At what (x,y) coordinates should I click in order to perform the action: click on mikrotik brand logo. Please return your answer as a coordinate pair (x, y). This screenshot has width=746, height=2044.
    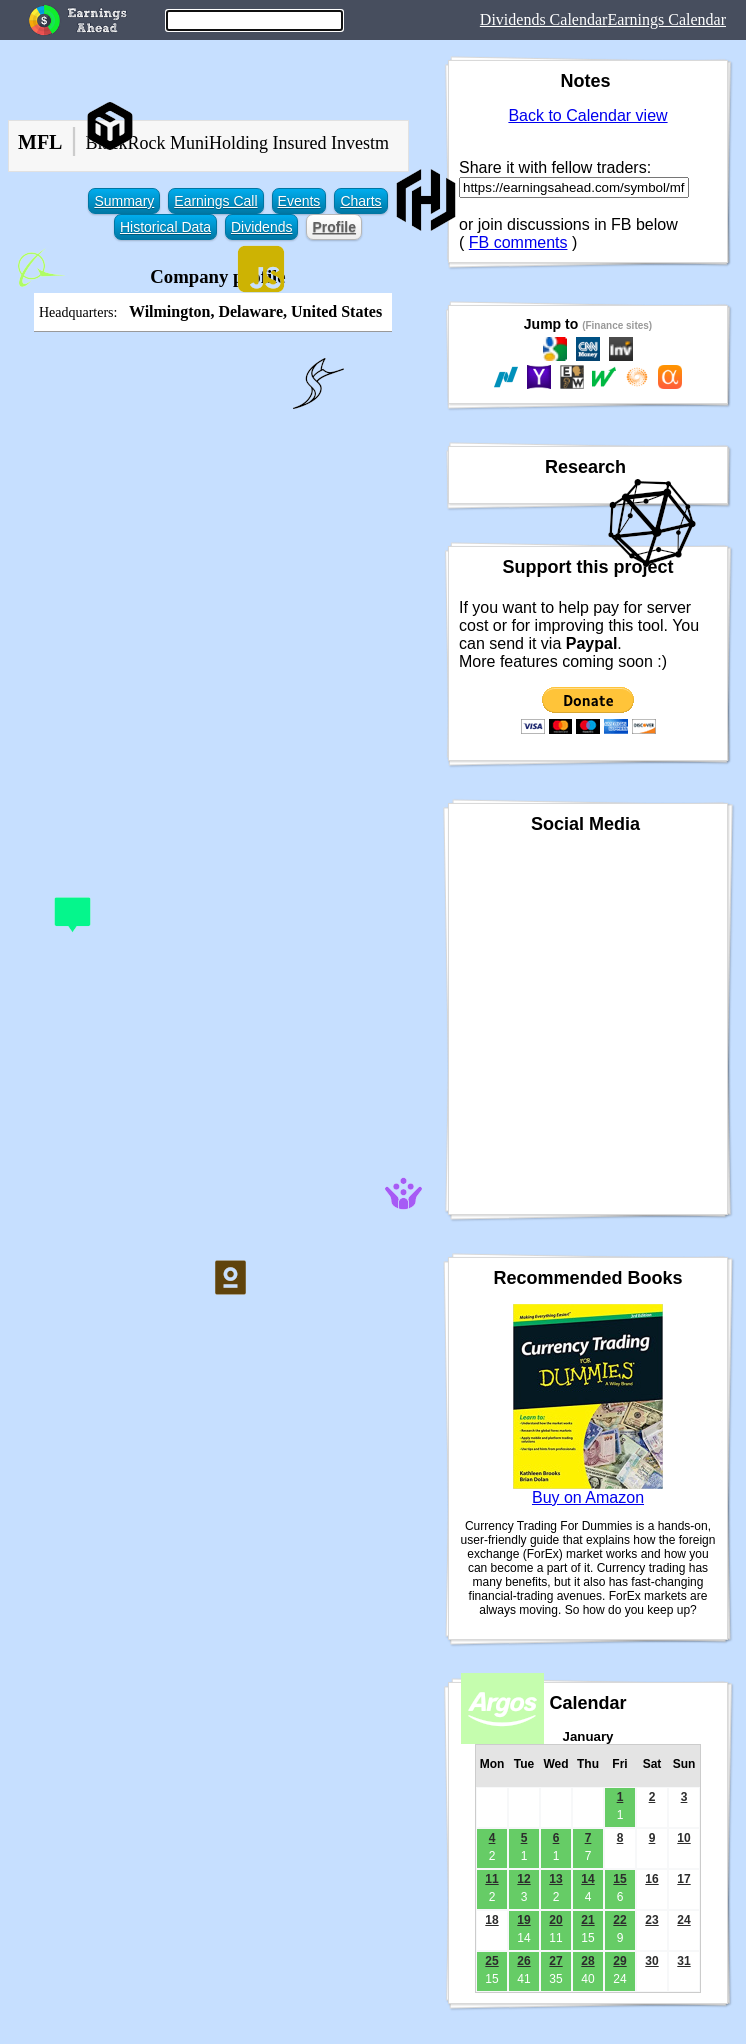
    Looking at the image, I should click on (110, 126).